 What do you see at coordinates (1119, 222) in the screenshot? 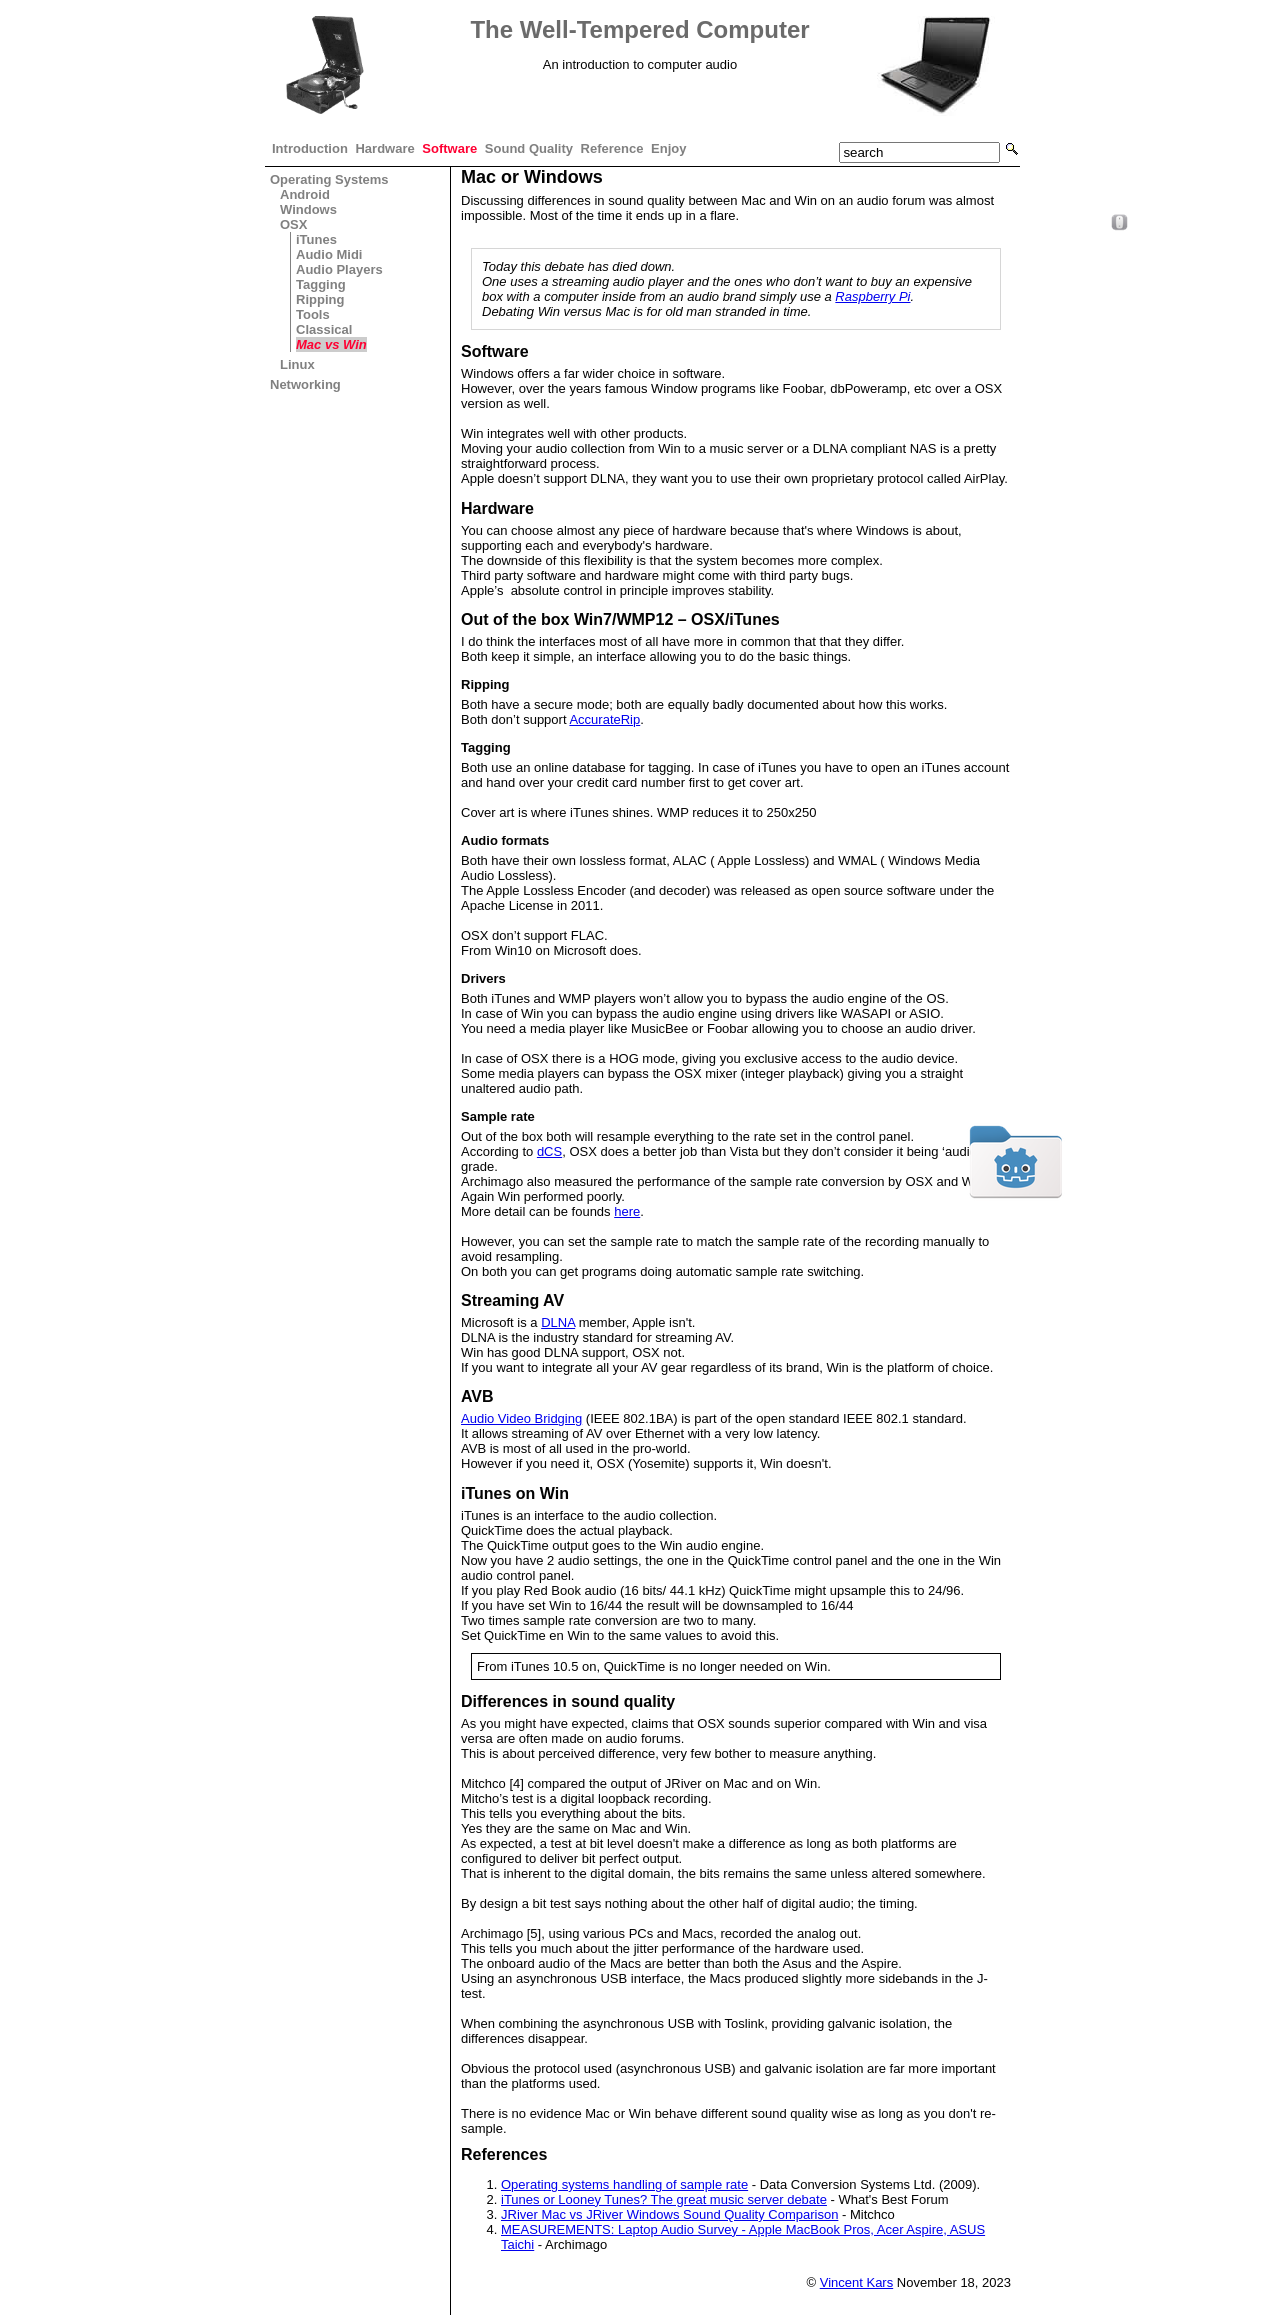
I see `open mouse settings and preferences` at bounding box center [1119, 222].